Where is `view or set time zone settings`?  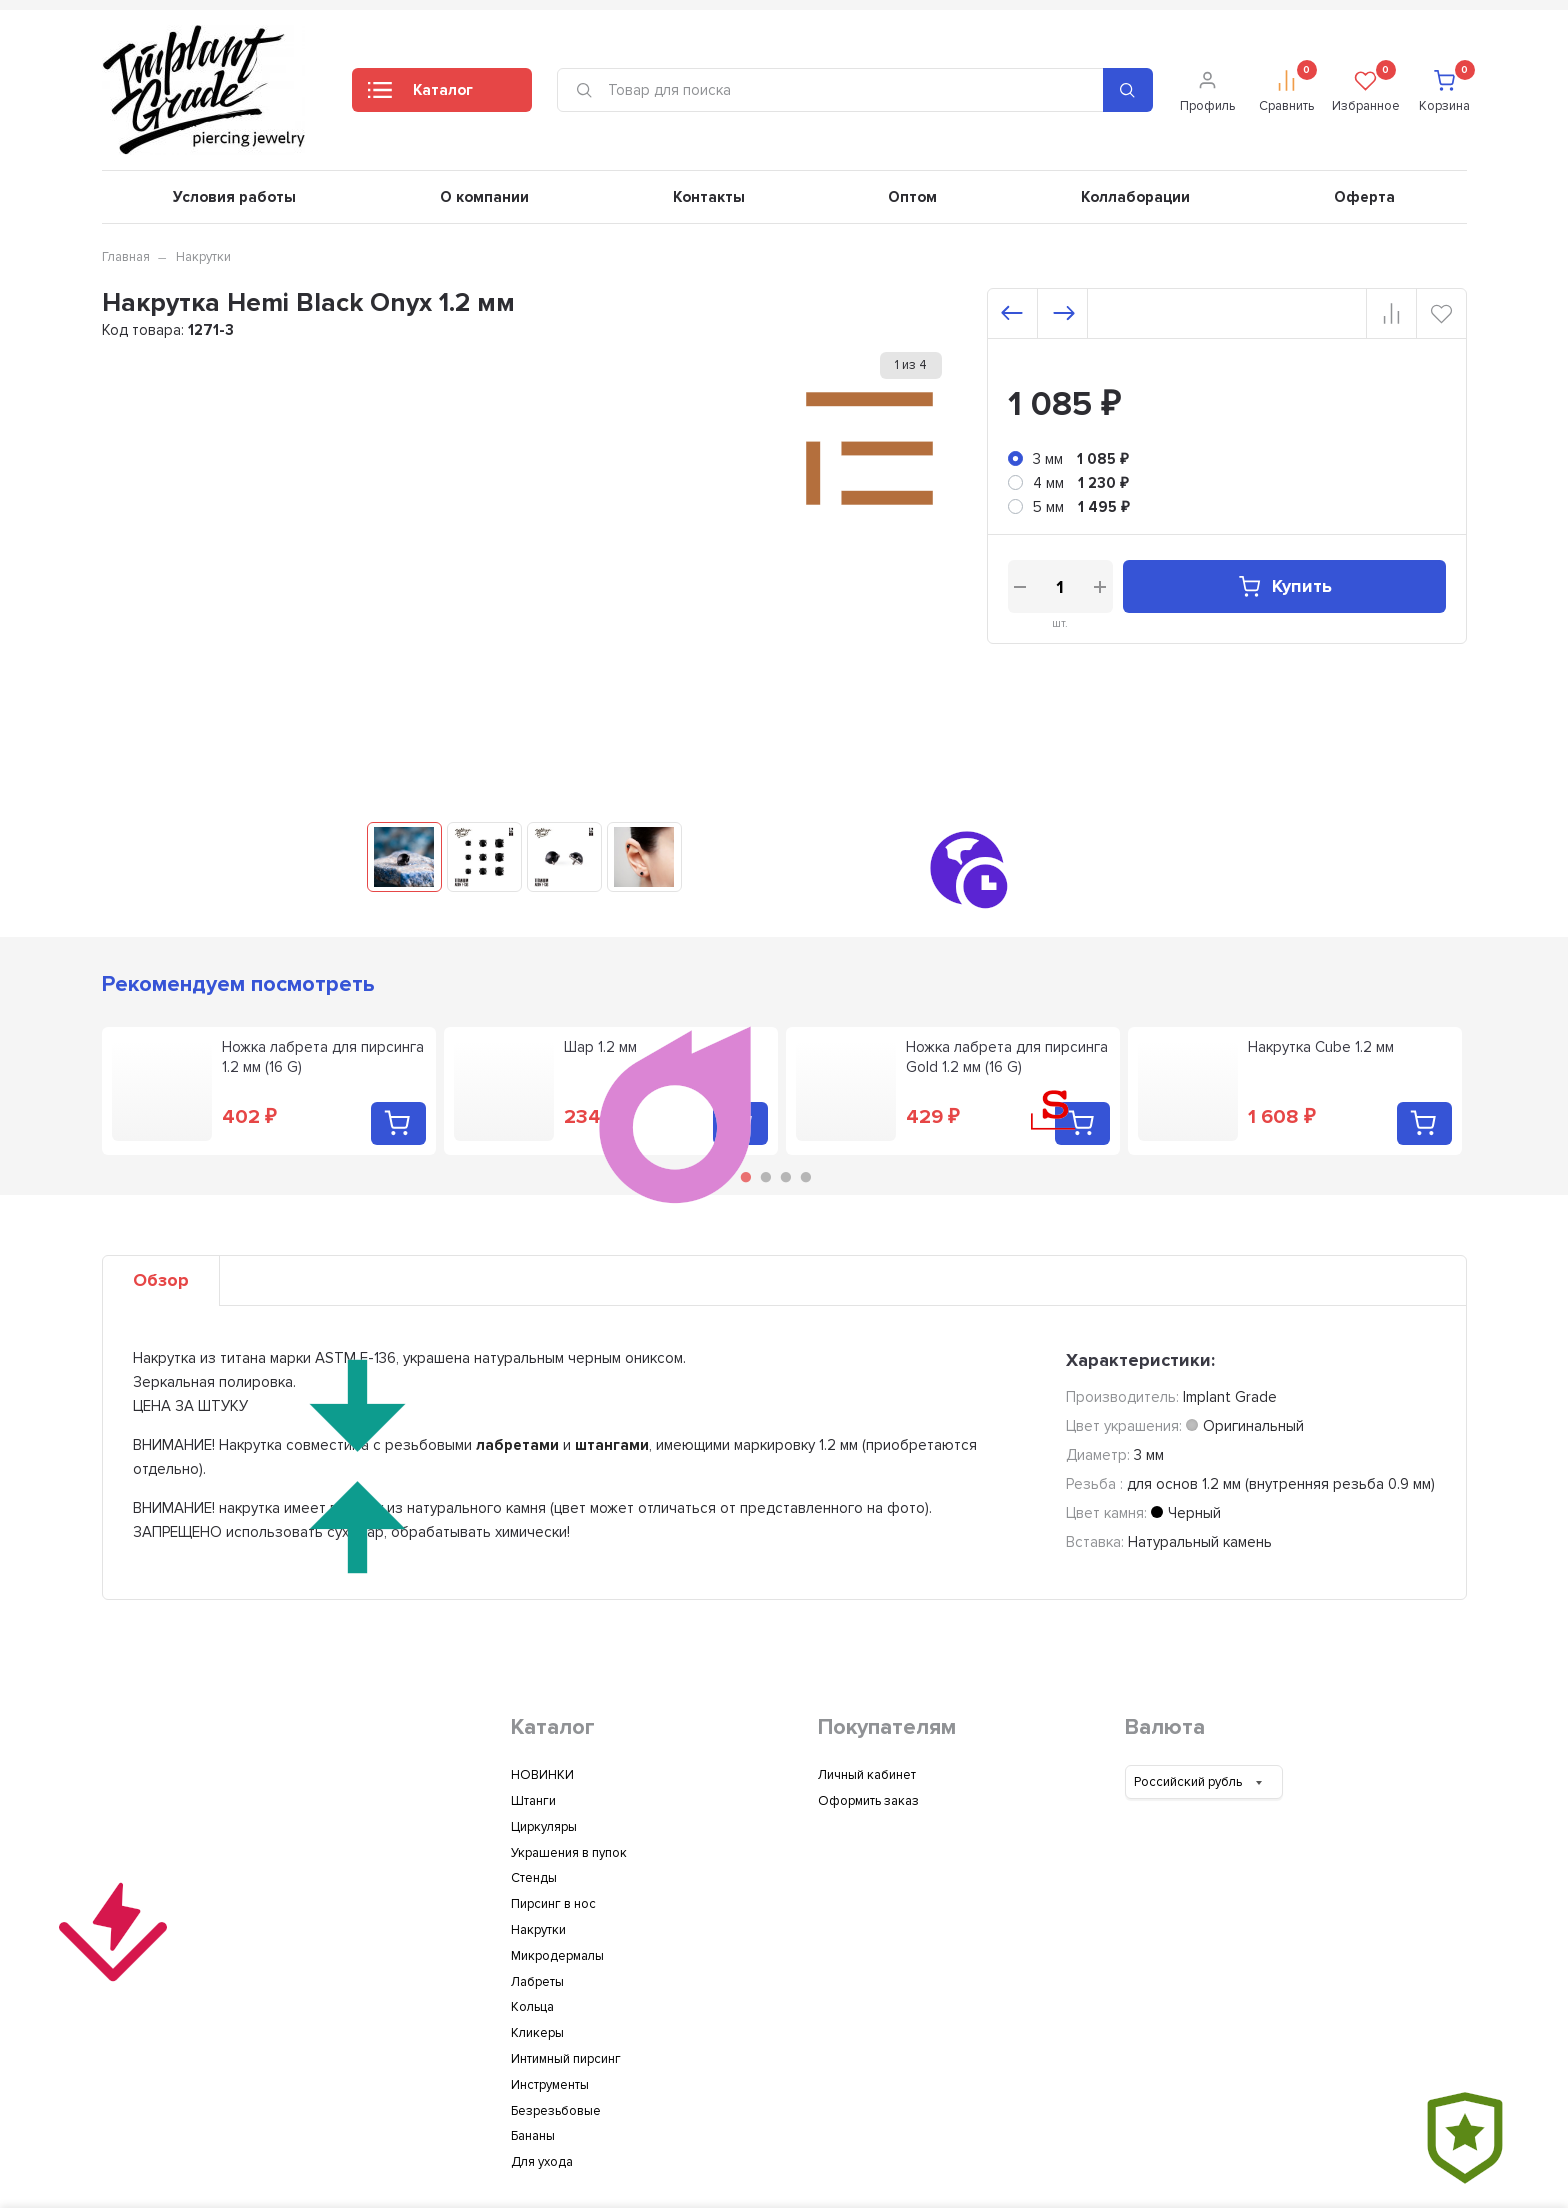
view or set time zone settings is located at coordinates (967, 868).